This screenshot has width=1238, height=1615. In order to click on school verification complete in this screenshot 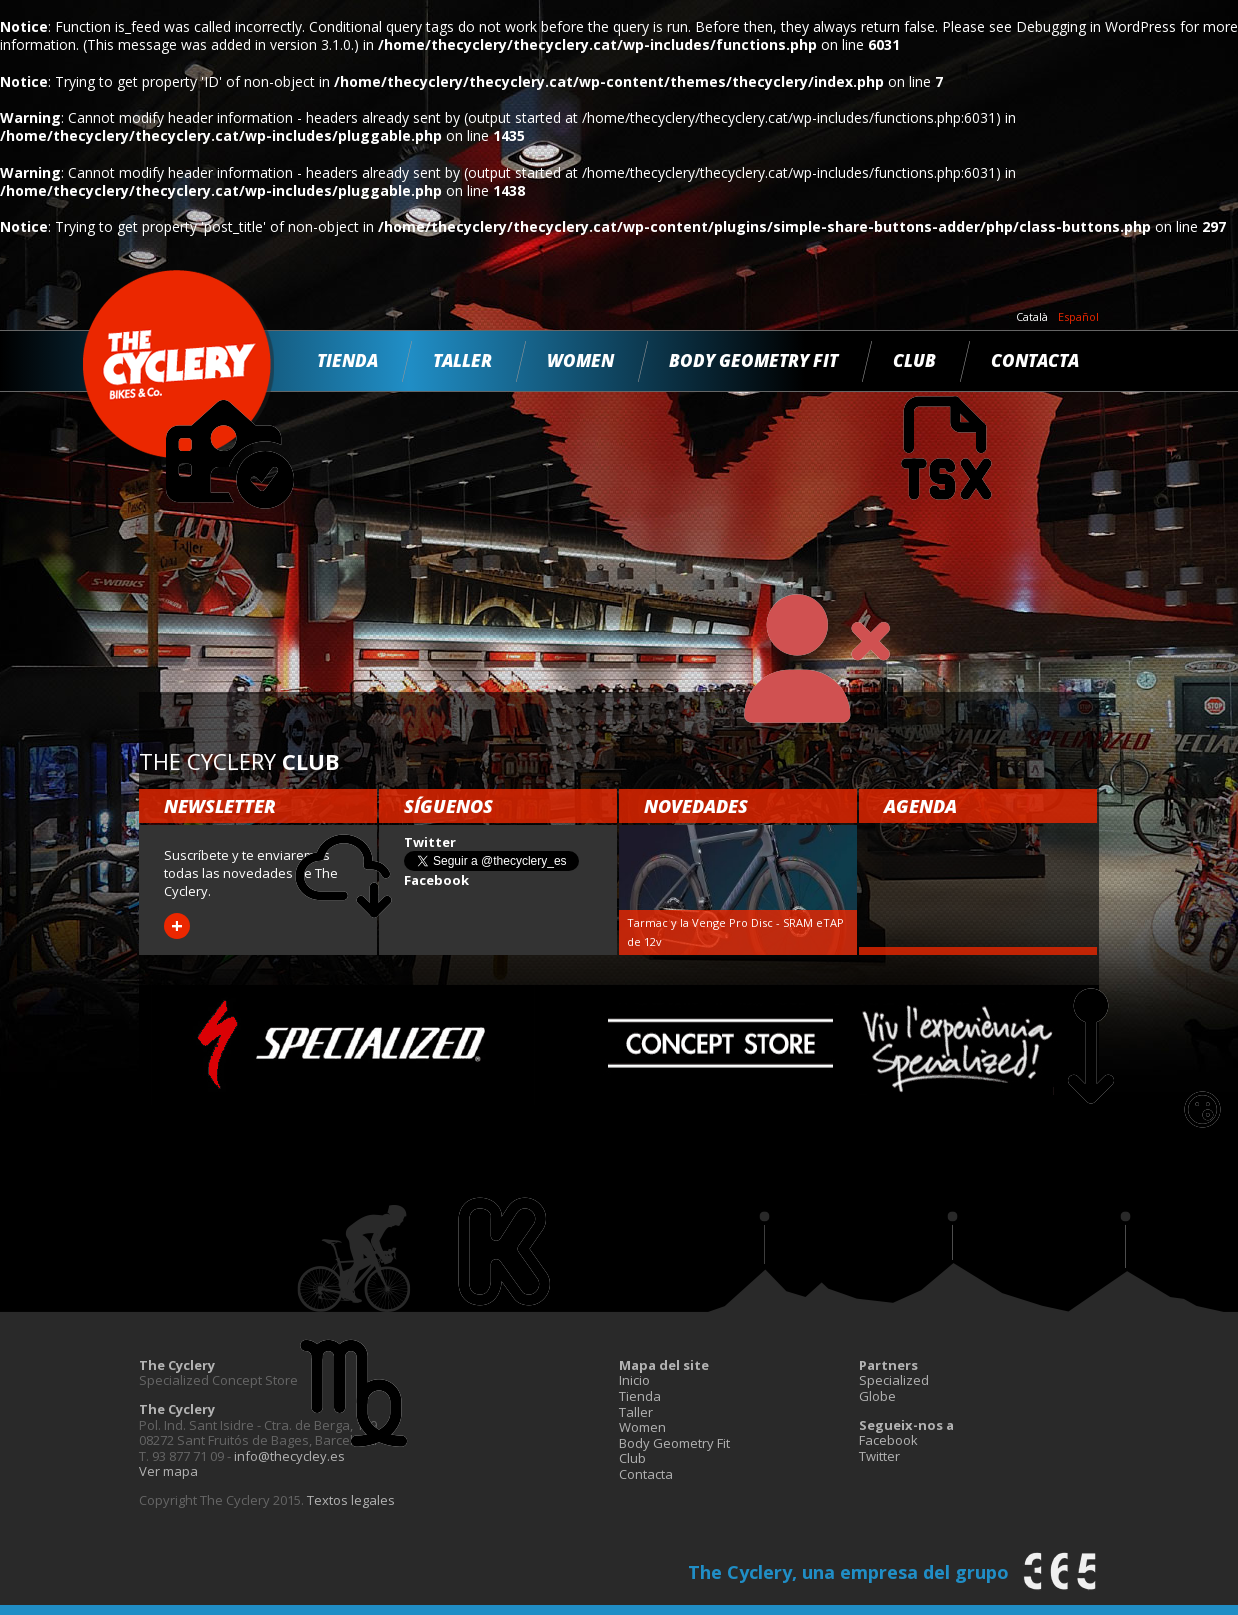, I will do `click(230, 451)`.